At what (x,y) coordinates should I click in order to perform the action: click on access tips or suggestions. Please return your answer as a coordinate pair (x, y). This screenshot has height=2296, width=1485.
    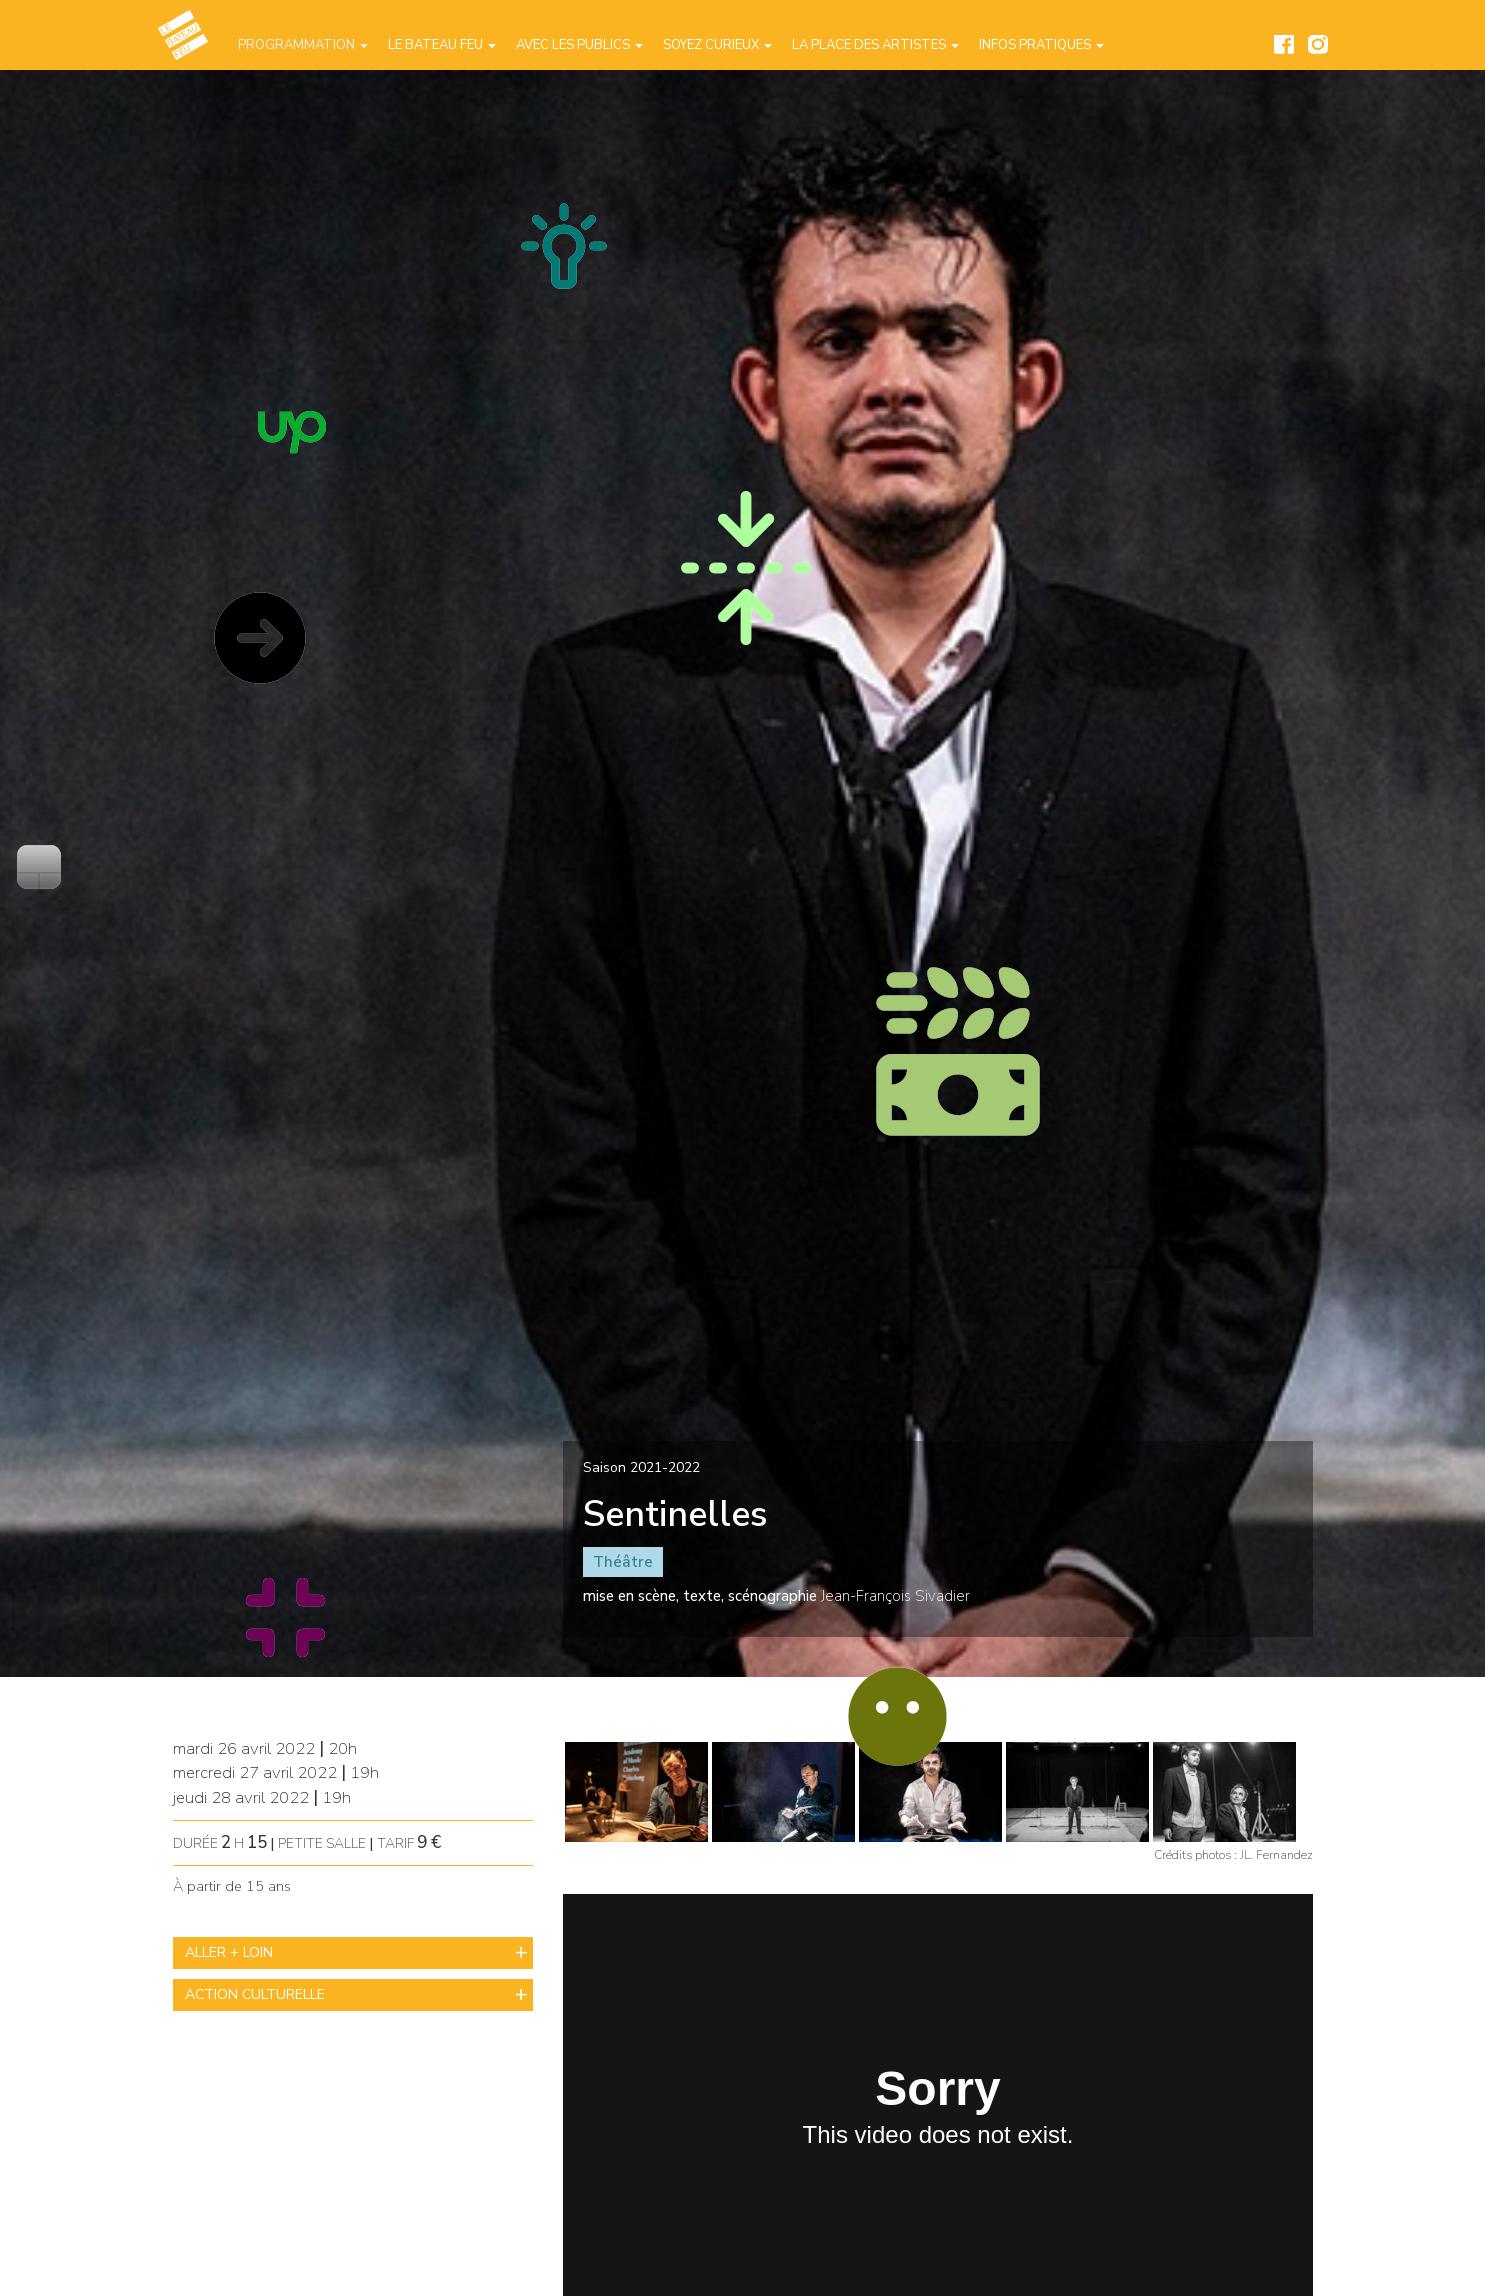
    Looking at the image, I should click on (564, 246).